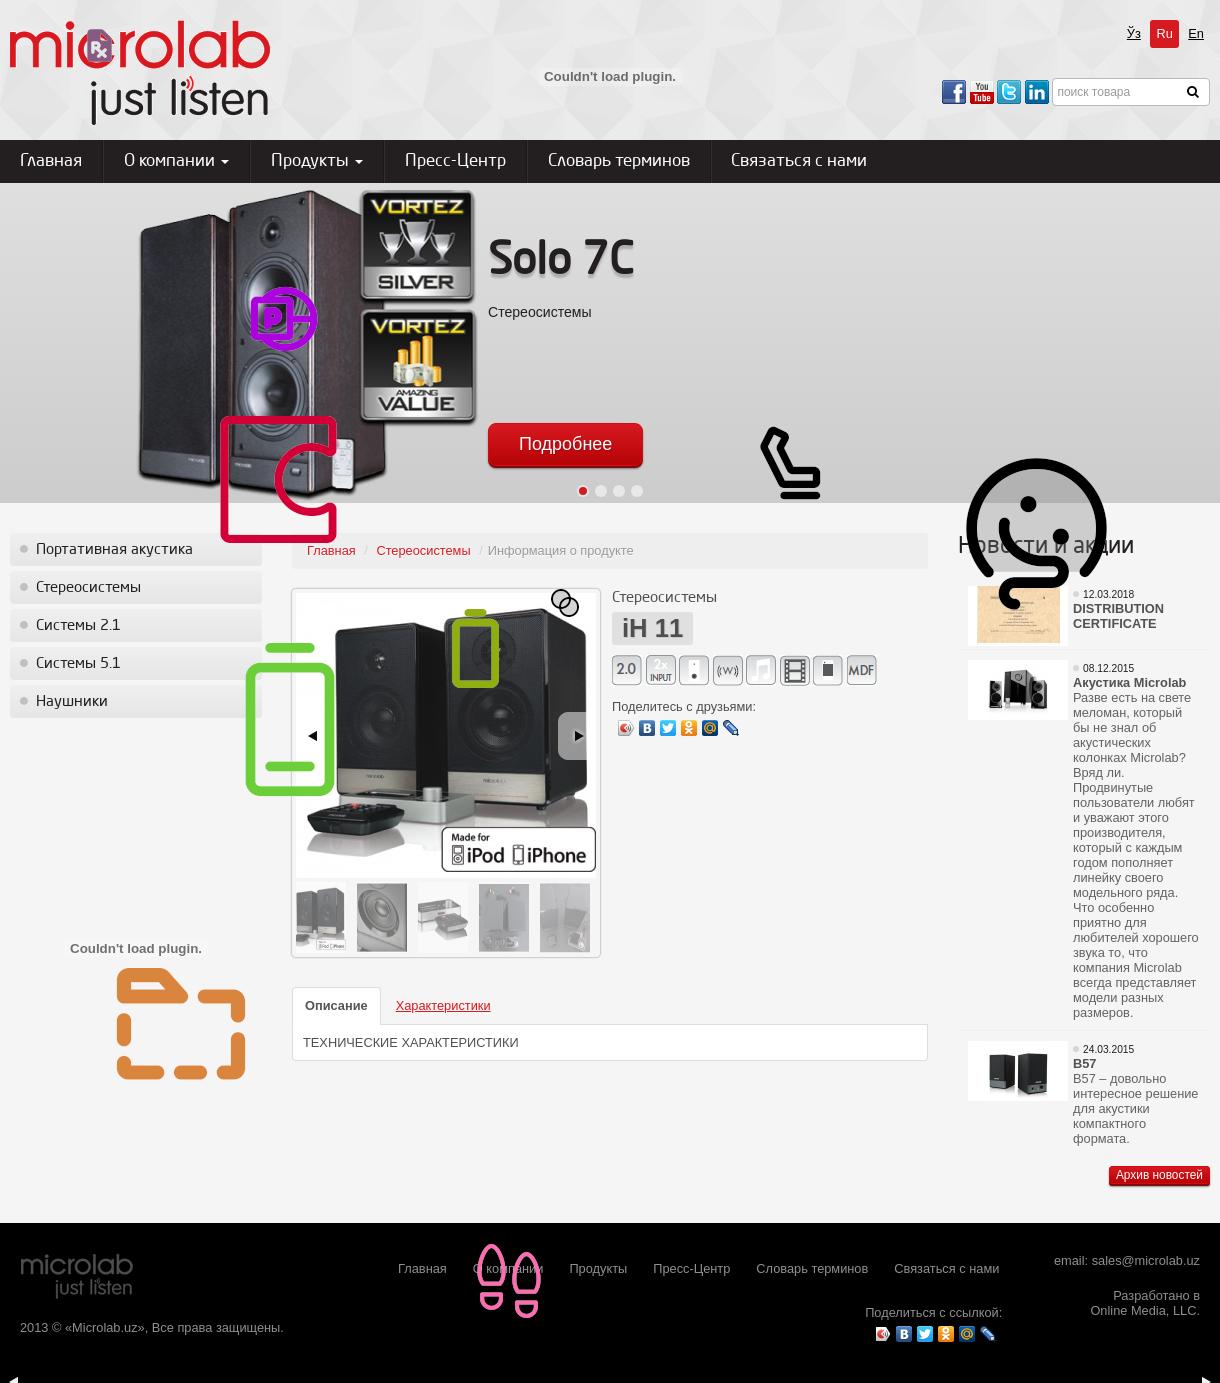 The image size is (1220, 1383). I want to click on view prescription document, so click(99, 45).